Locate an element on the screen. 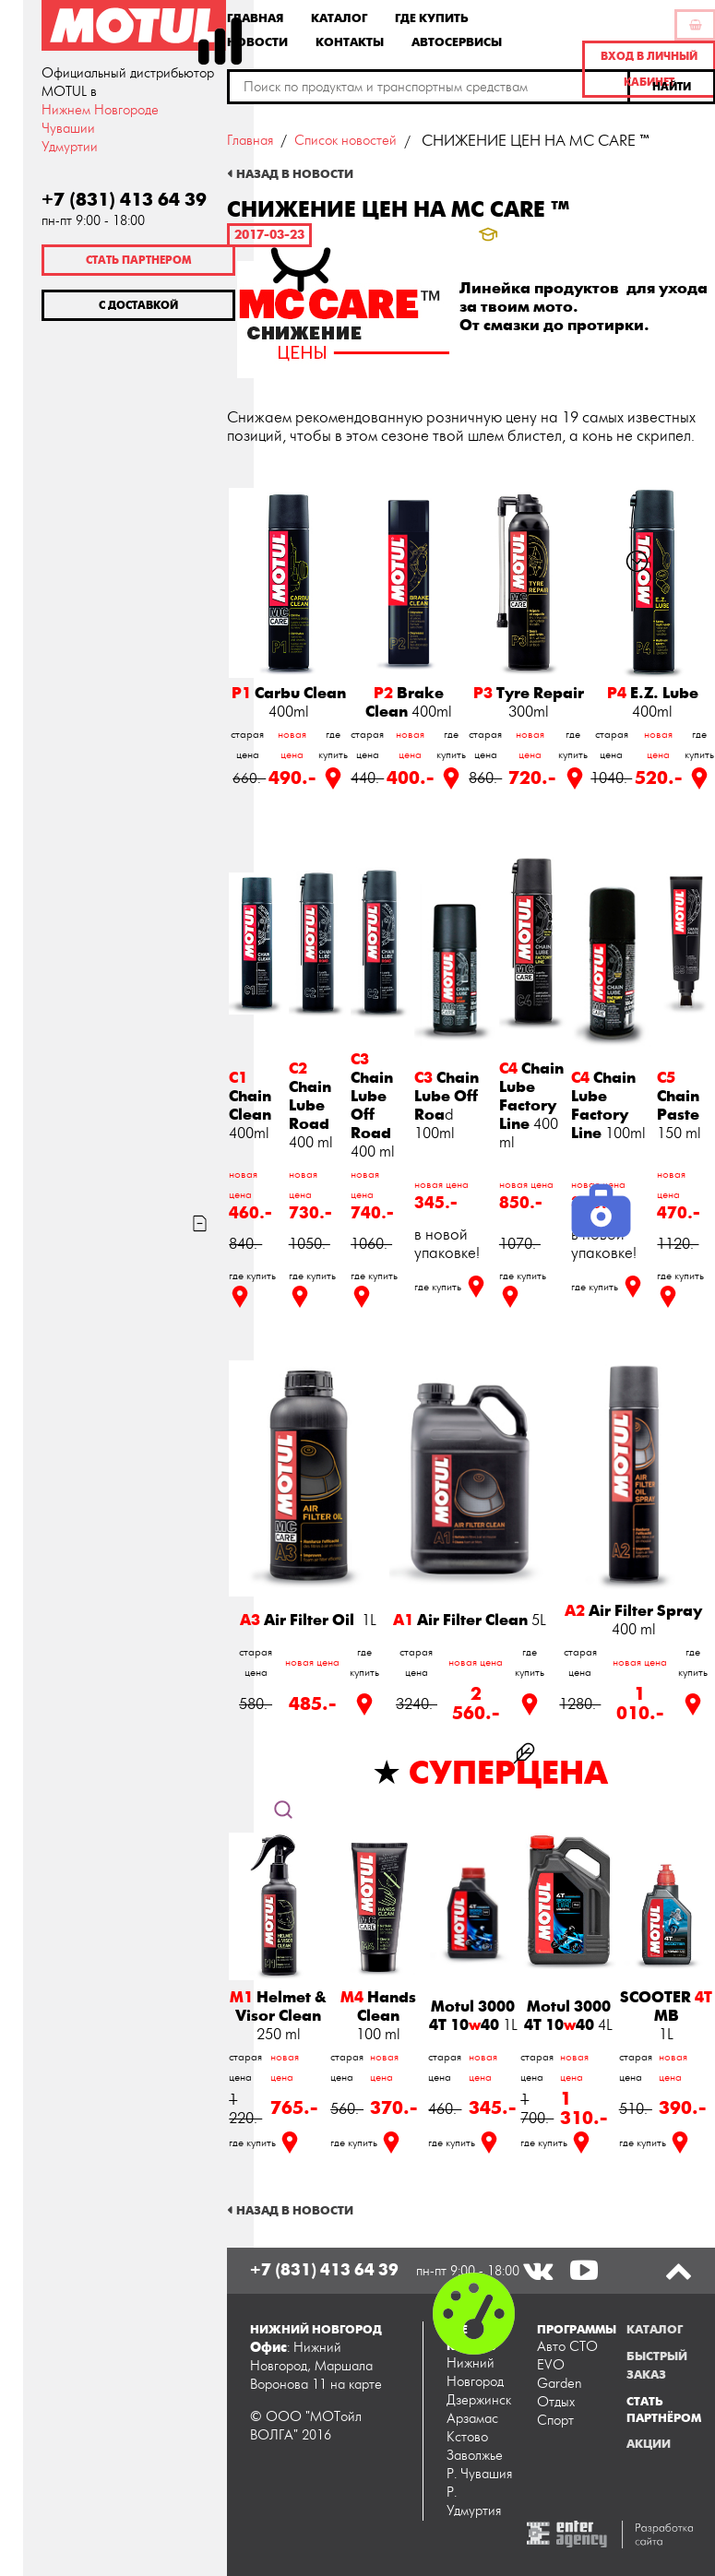 This screenshot has height=2576, width=715. search for content or items is located at coordinates (283, 1810).